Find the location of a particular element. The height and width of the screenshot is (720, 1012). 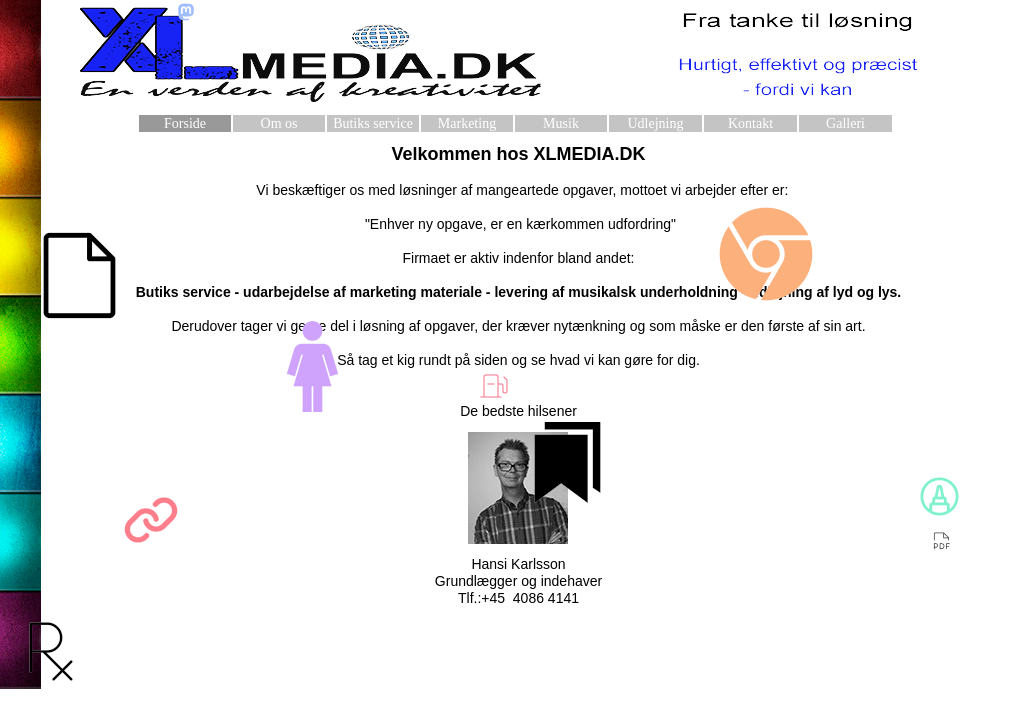

view prescription details is located at coordinates (48, 651).